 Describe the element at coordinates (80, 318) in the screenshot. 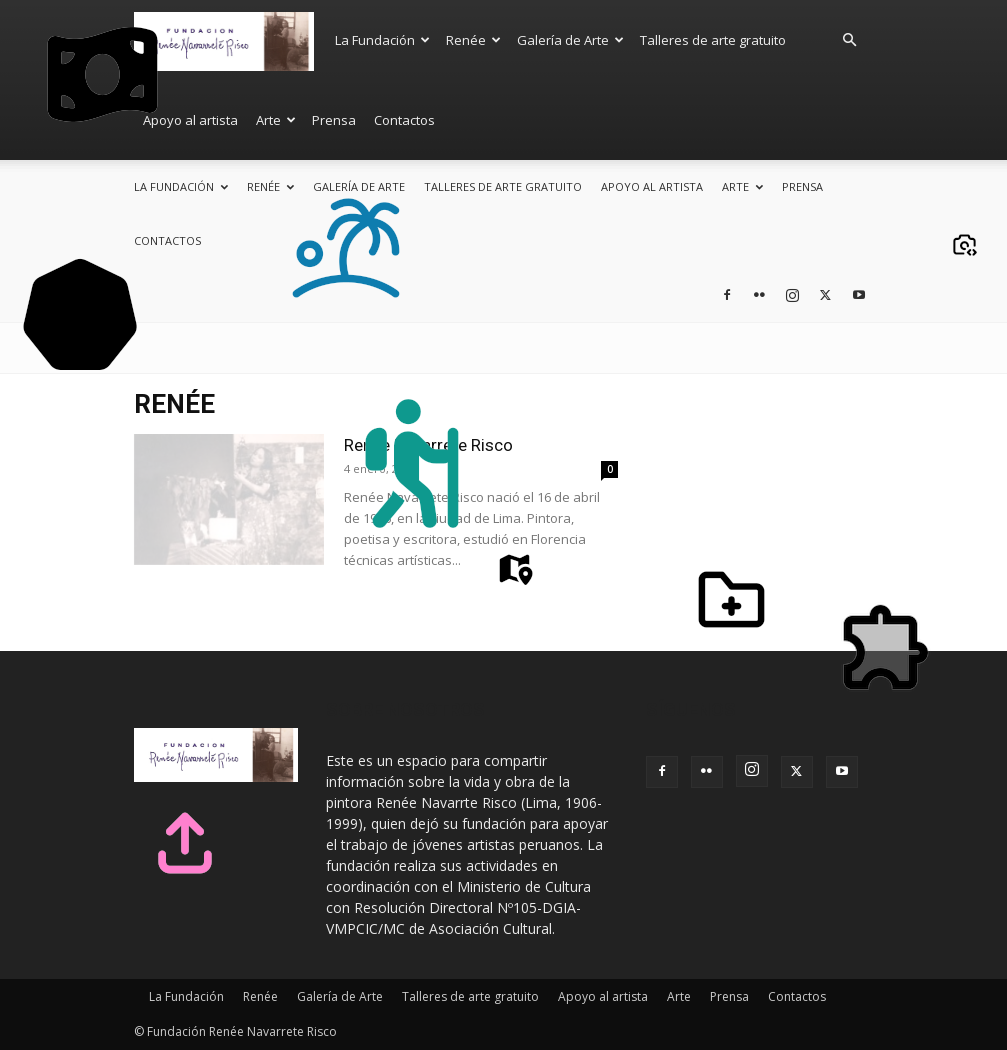

I see `a seven-sided shape indicator or badge container` at that location.